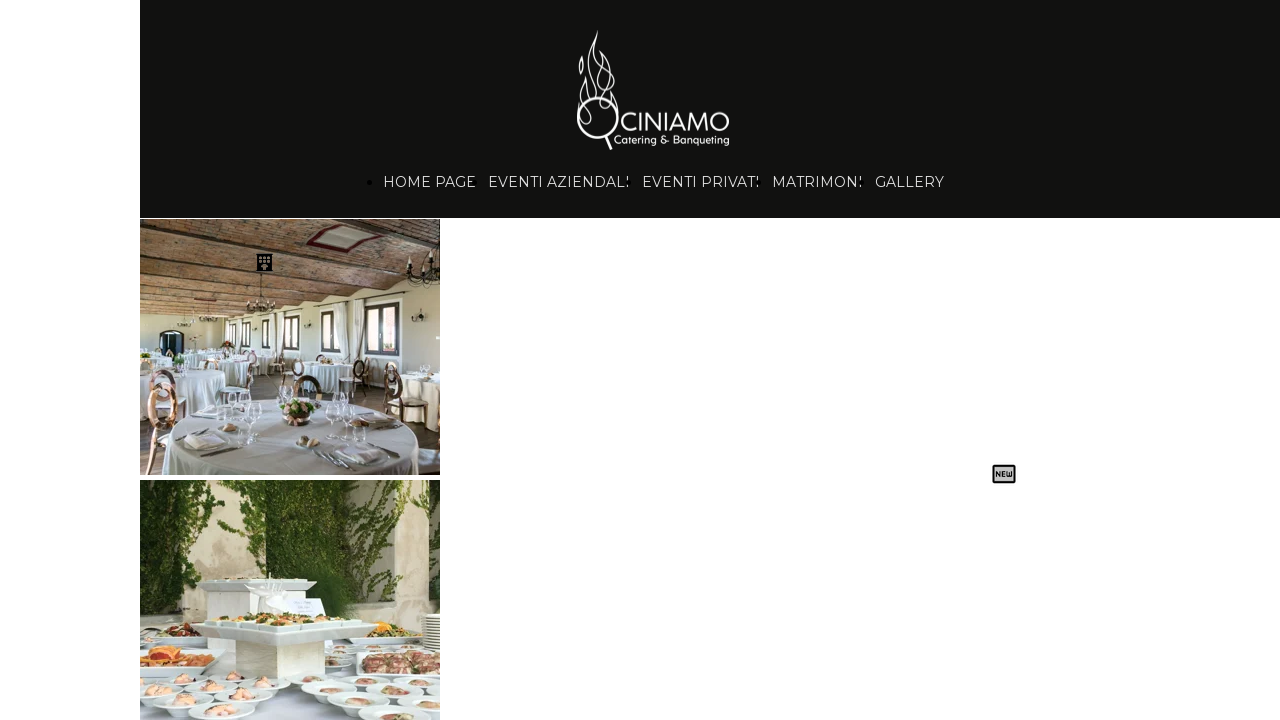  Describe the element at coordinates (264, 262) in the screenshot. I see `find nearby hotels or accommodations` at that location.